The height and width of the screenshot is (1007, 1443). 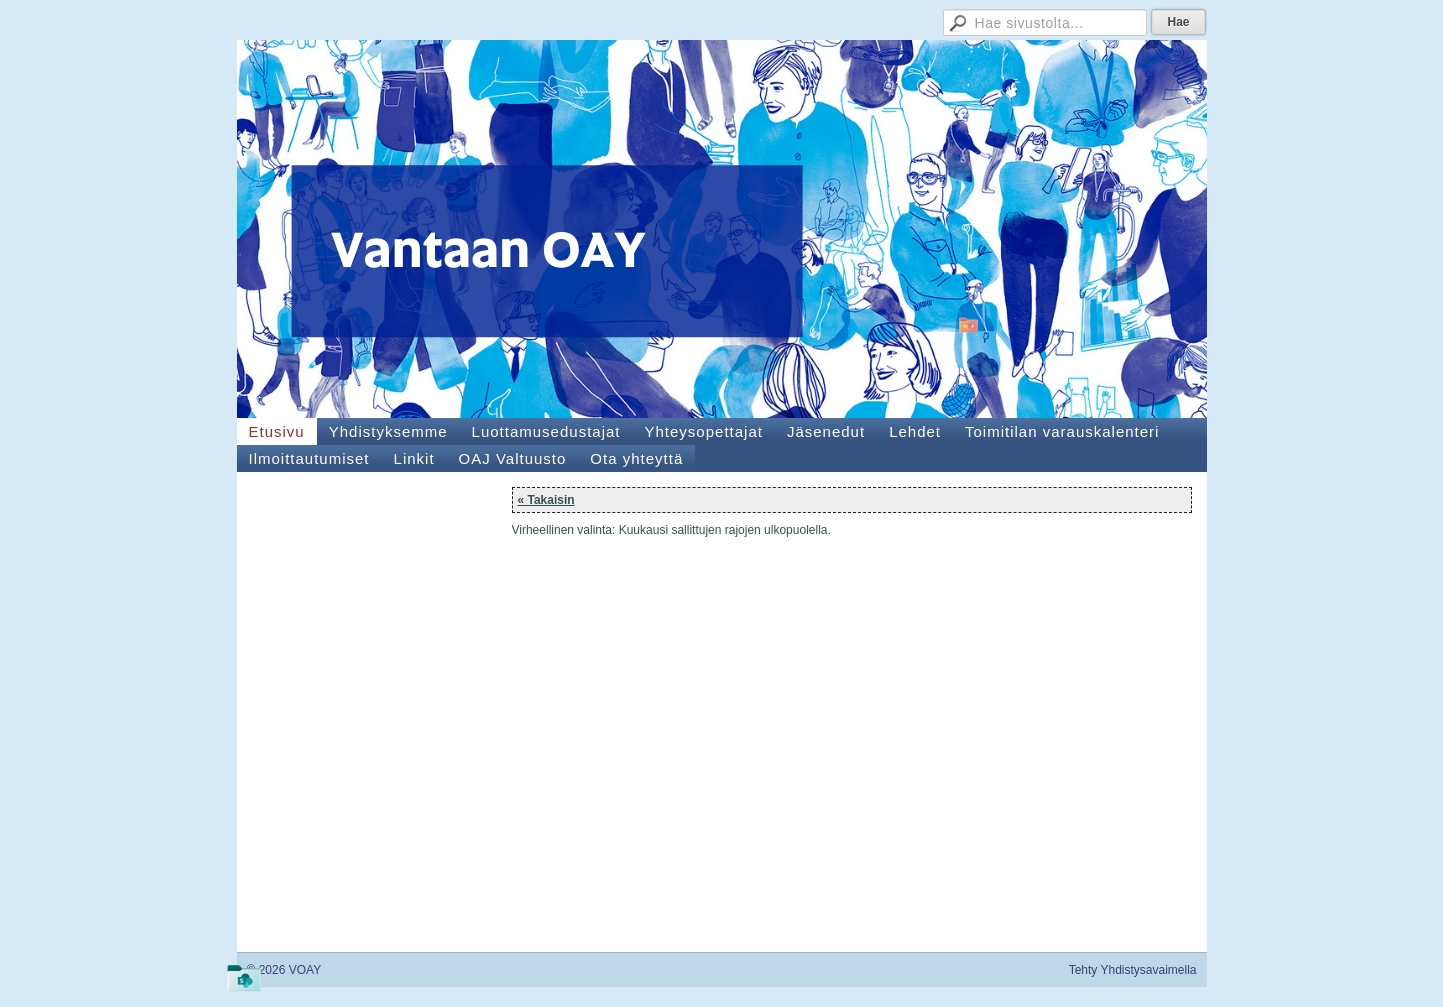 I want to click on open microsoft sharepoint folder, so click(x=244, y=979).